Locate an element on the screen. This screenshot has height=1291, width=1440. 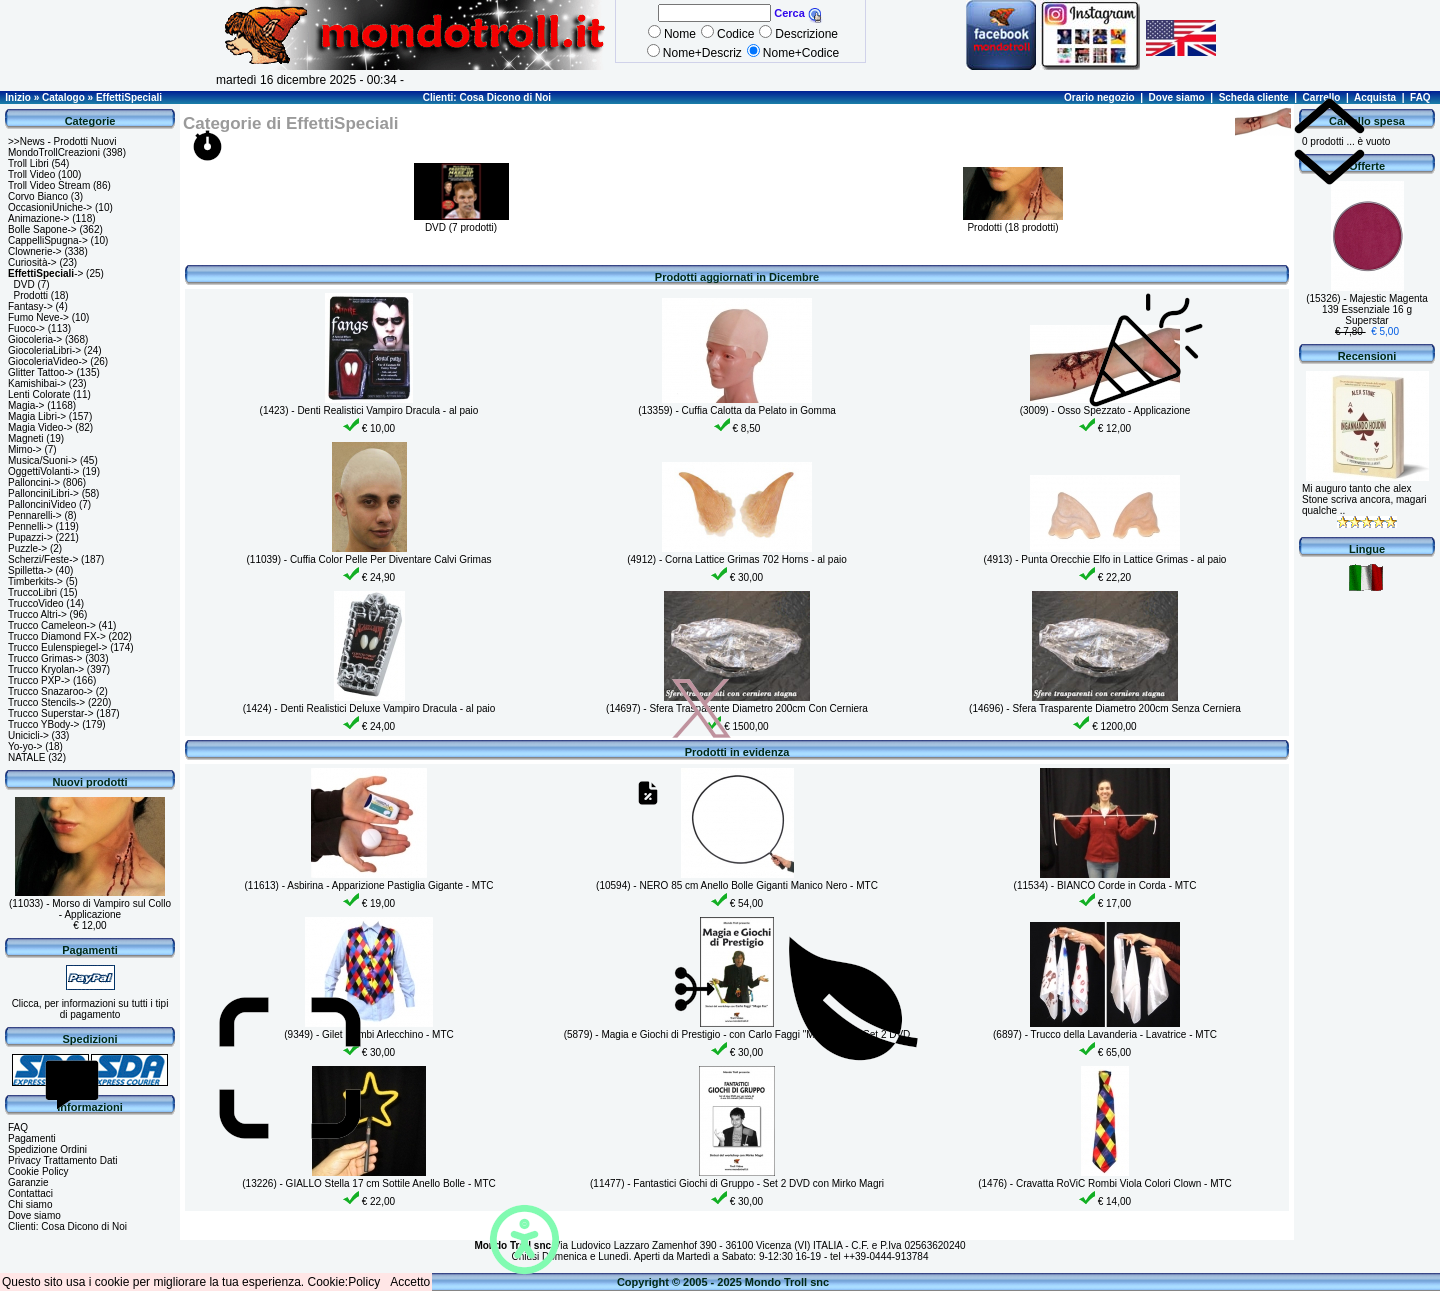
indicates accessibility features are available is located at coordinates (524, 1239).